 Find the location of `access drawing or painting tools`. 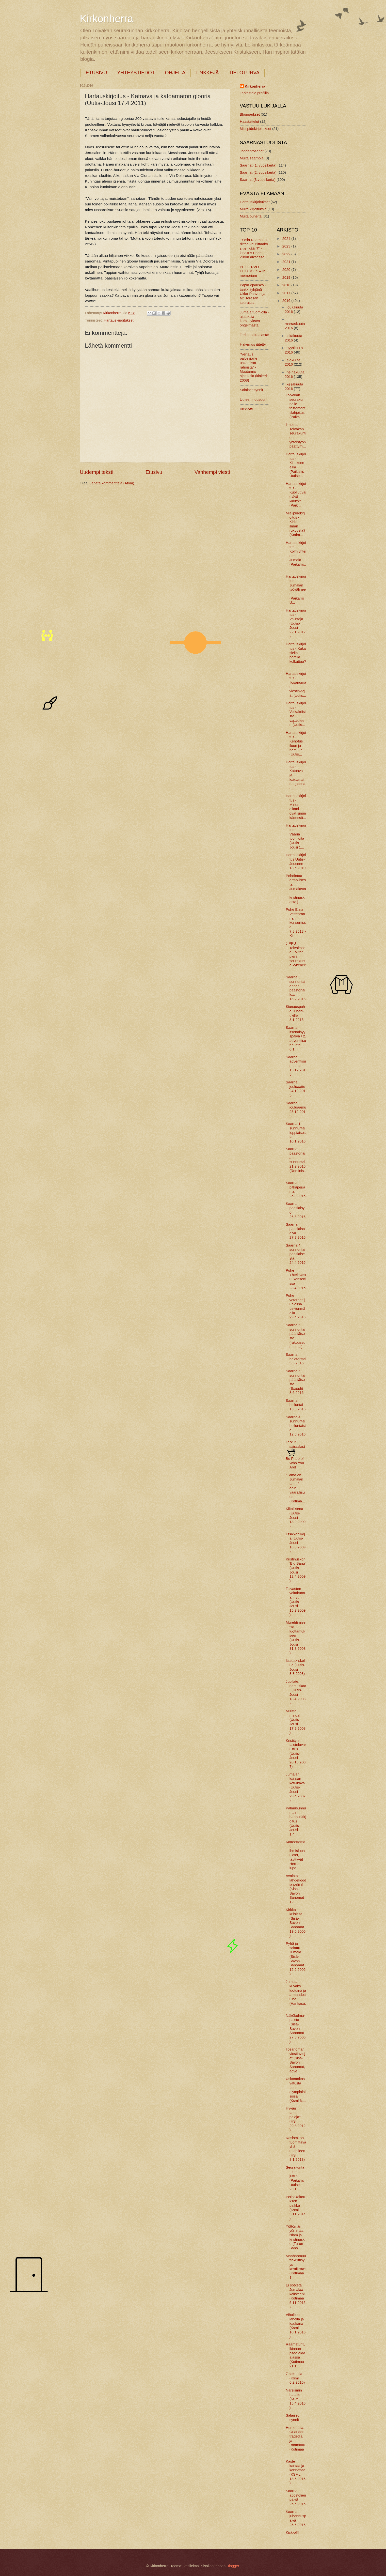

access drawing or painting tools is located at coordinates (50, 703).